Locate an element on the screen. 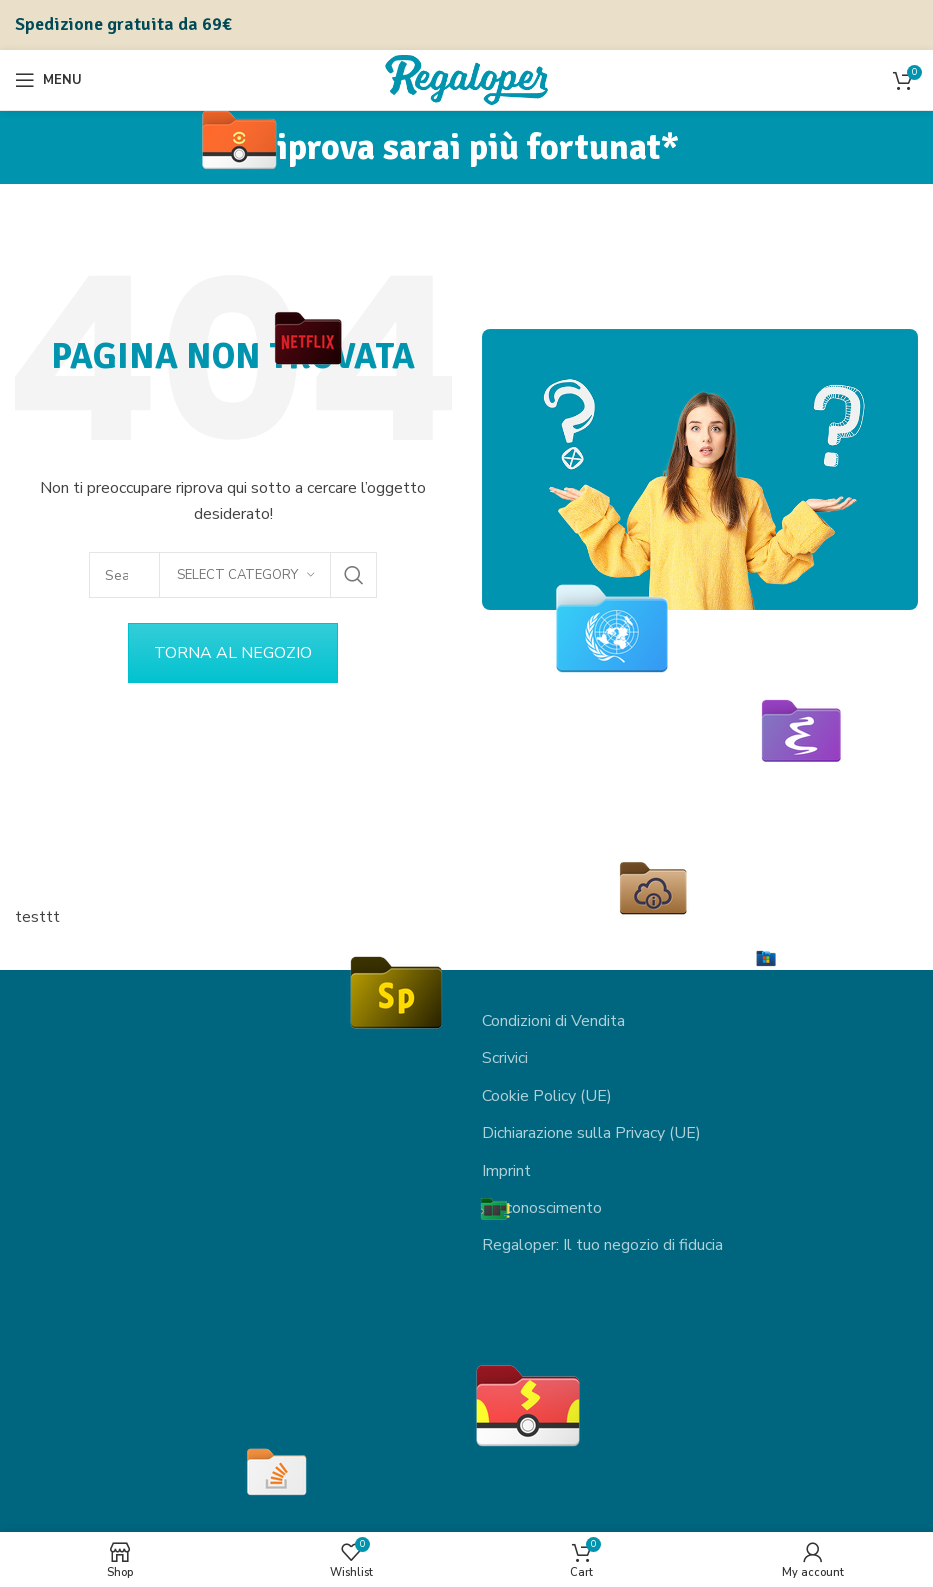  open apache httpd server configuration folder is located at coordinates (653, 890).